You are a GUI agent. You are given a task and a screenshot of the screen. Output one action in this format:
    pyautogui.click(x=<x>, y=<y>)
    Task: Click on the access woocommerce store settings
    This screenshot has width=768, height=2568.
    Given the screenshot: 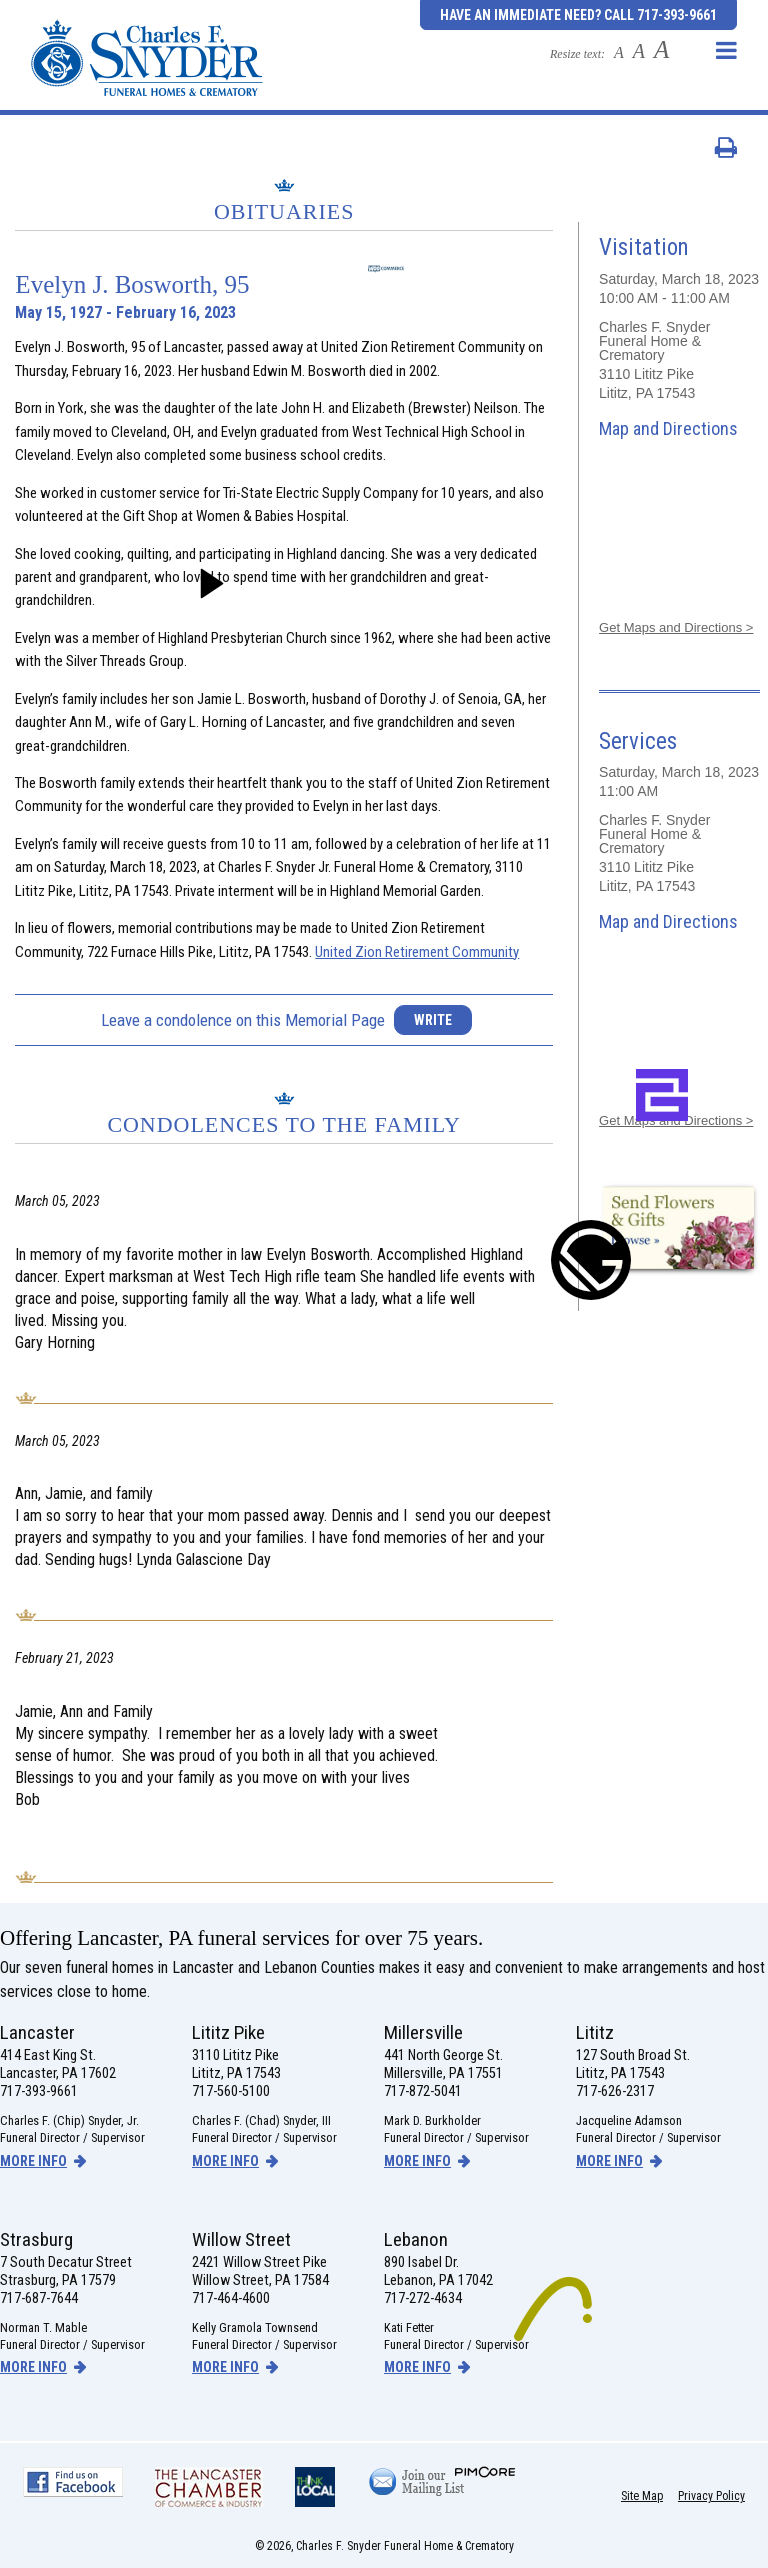 What is the action you would take?
    pyautogui.click(x=386, y=269)
    